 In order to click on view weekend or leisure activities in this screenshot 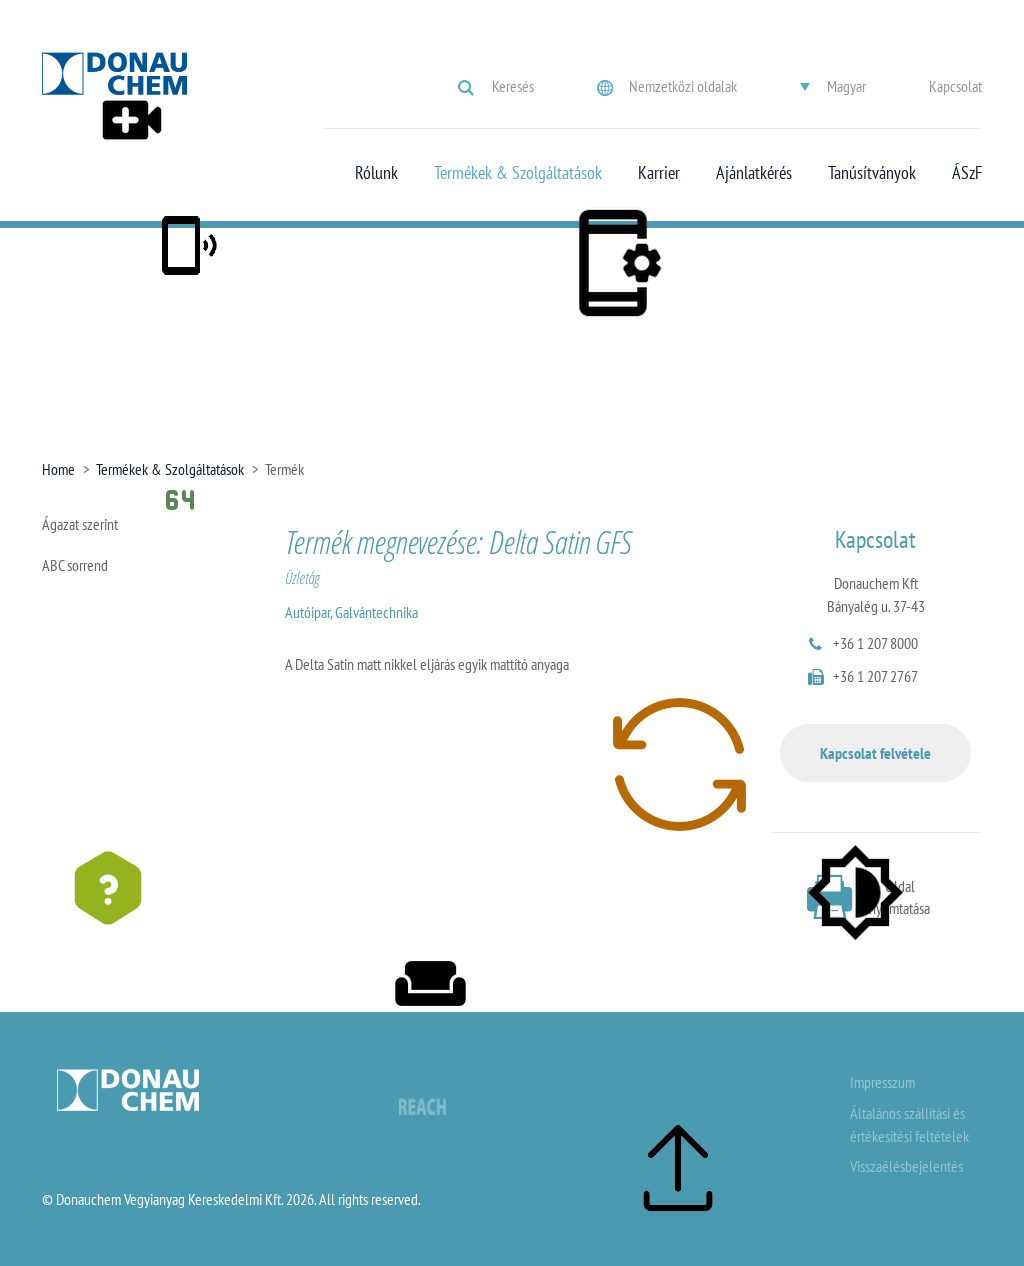, I will do `click(430, 983)`.